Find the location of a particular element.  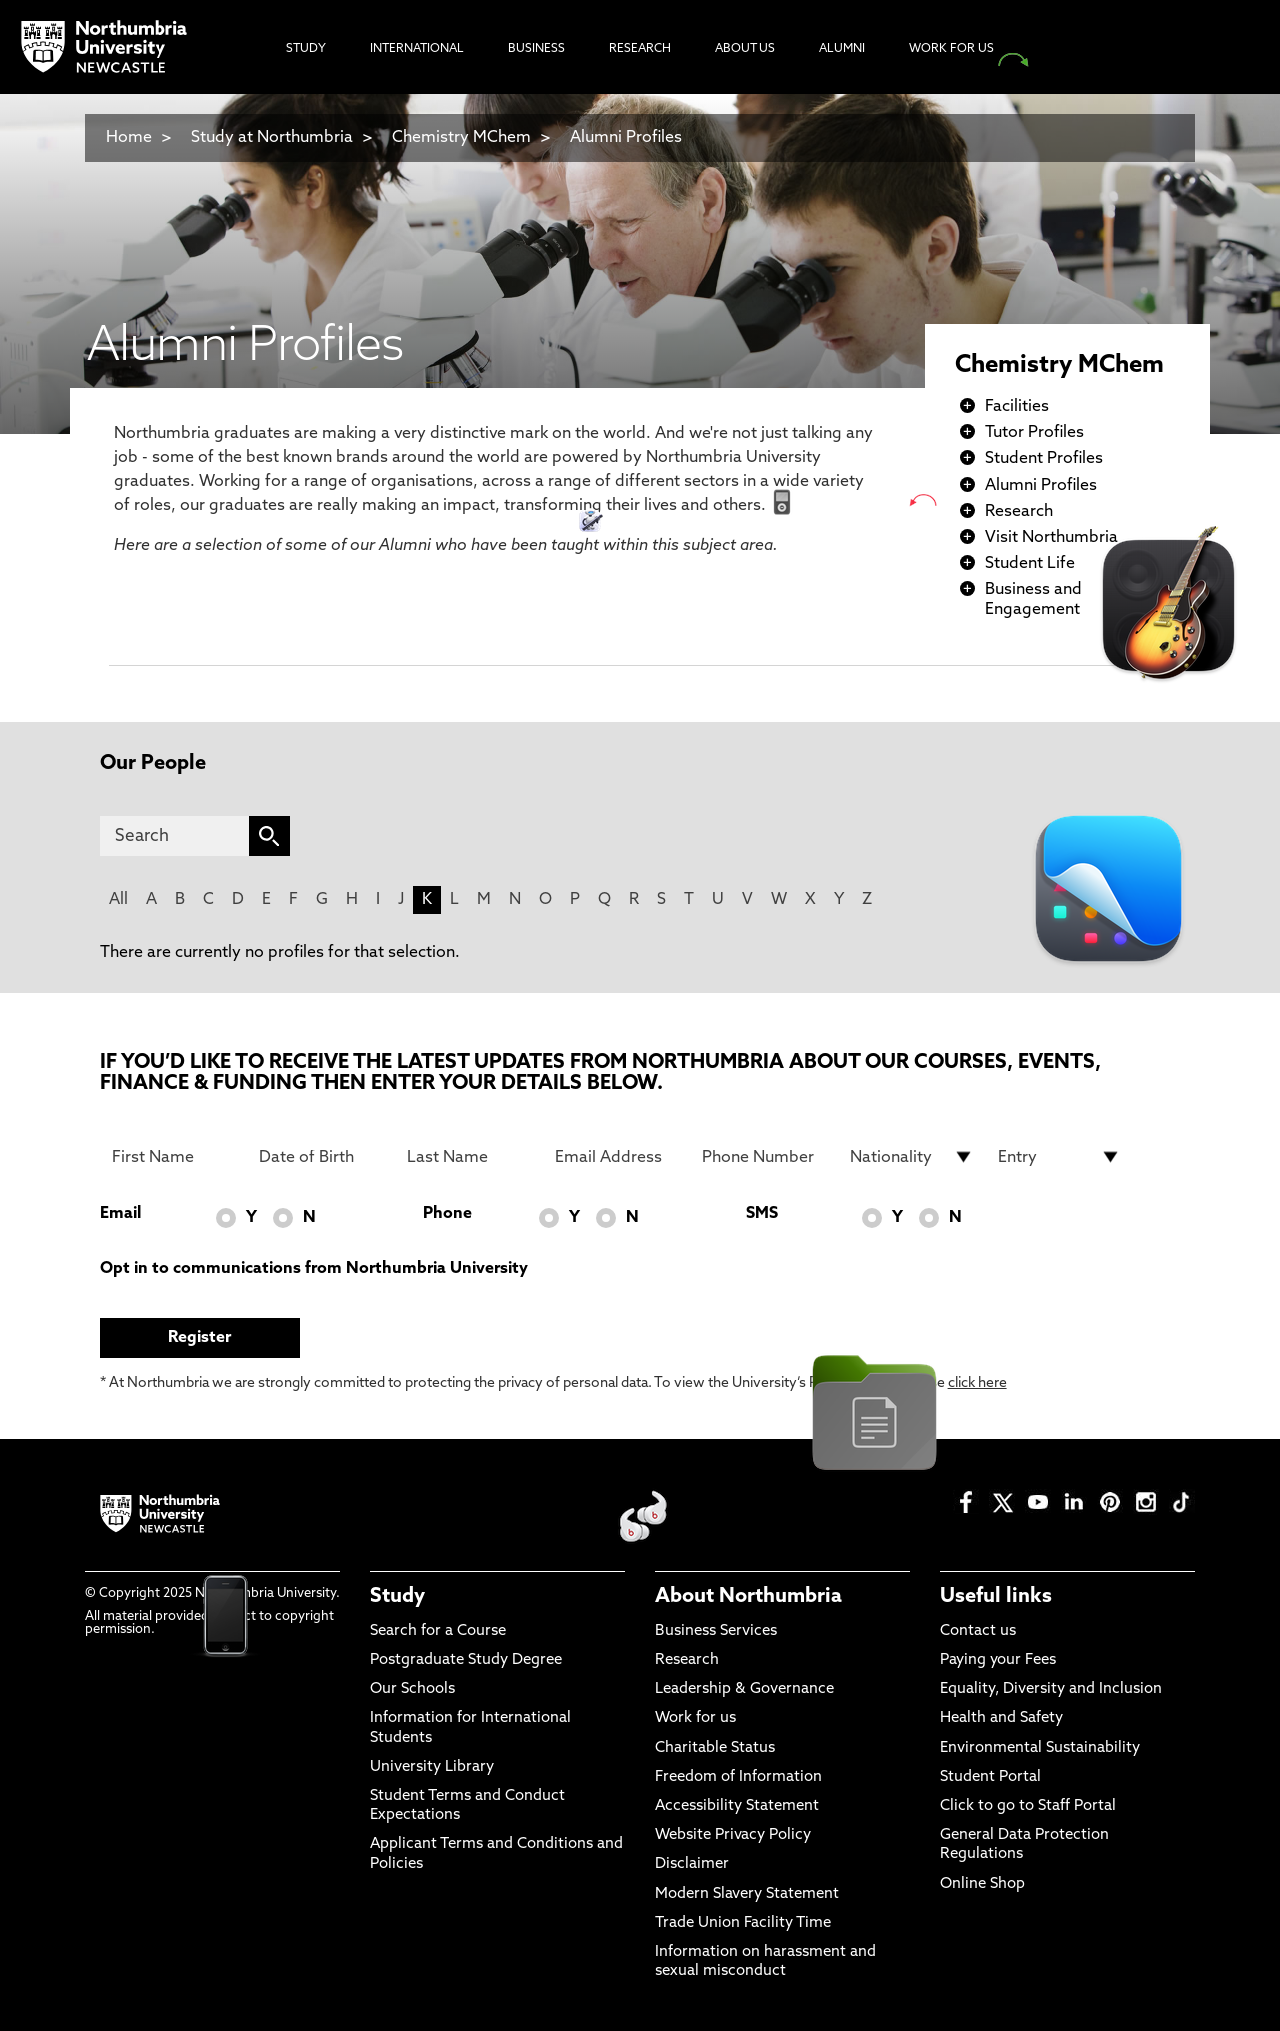

access your movie library is located at coordinates (751, 562).